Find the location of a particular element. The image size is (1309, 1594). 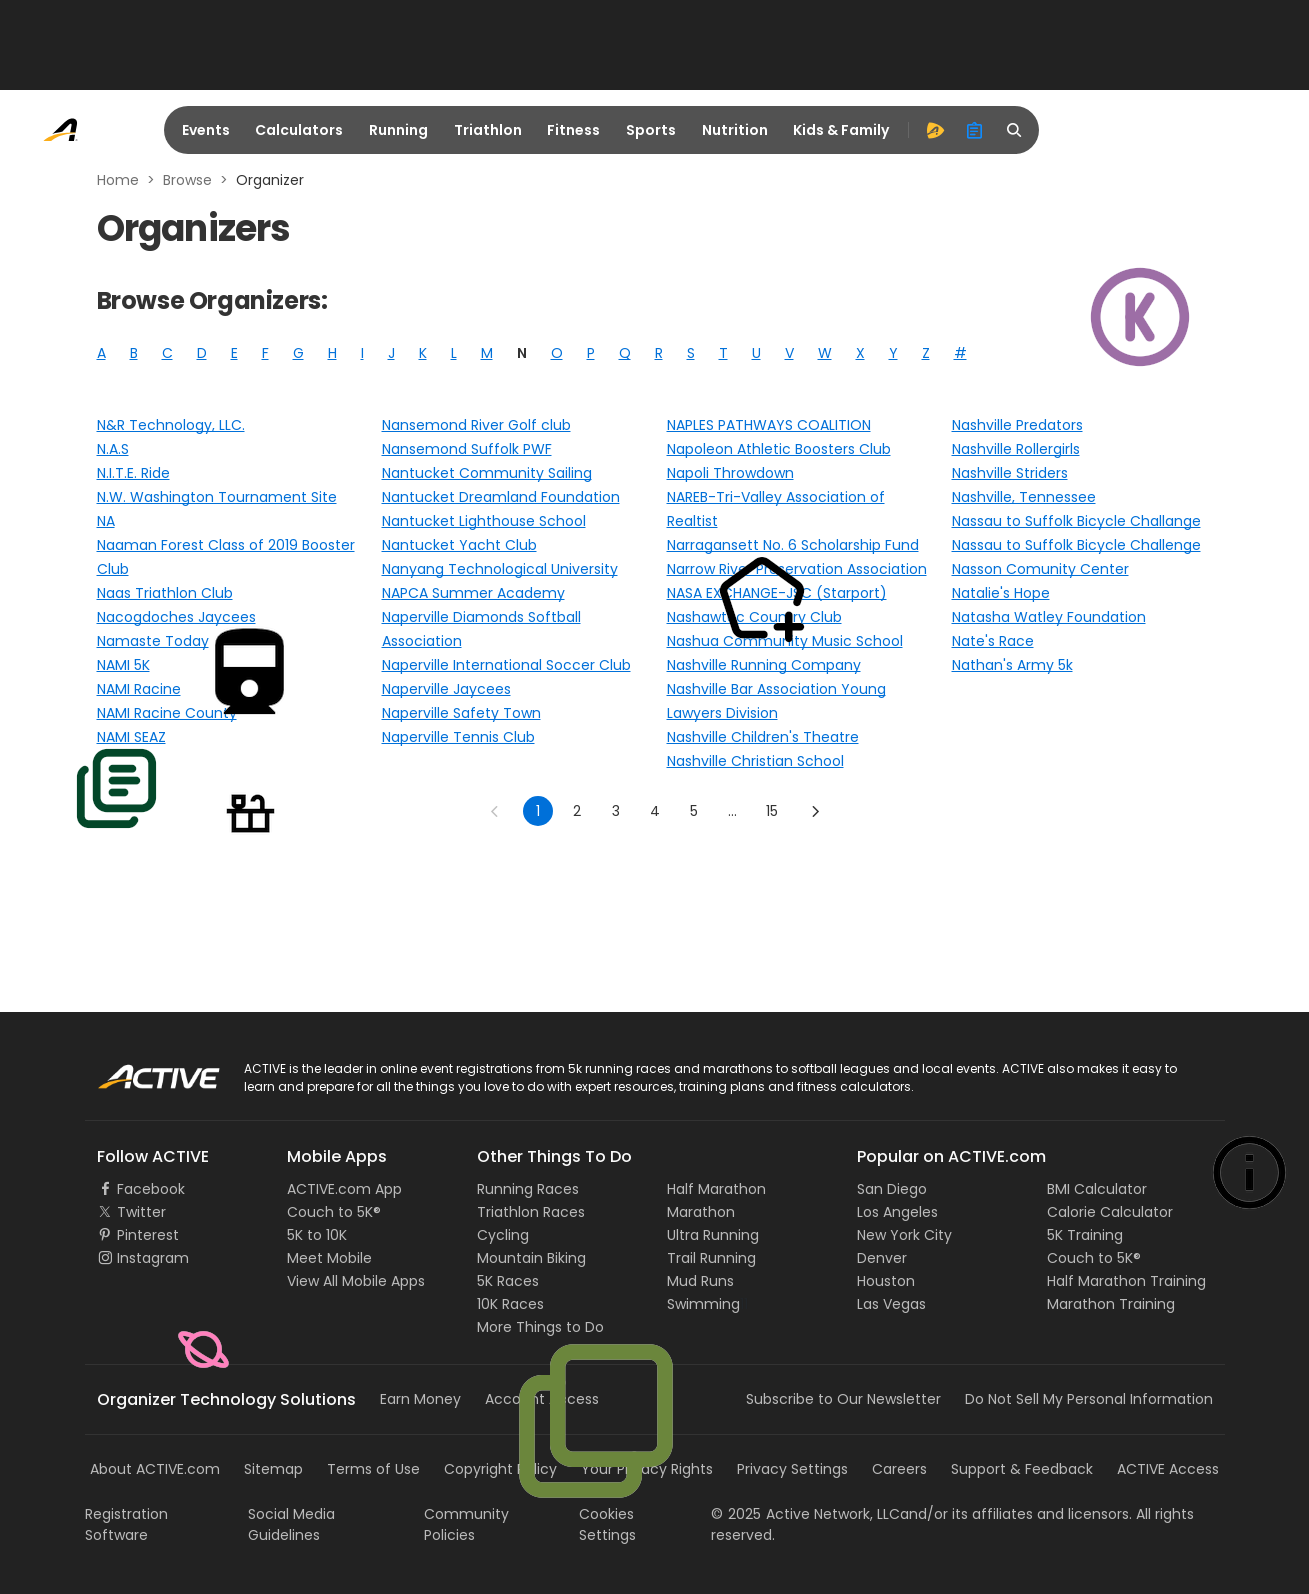

view more information about this item is located at coordinates (1249, 1172).